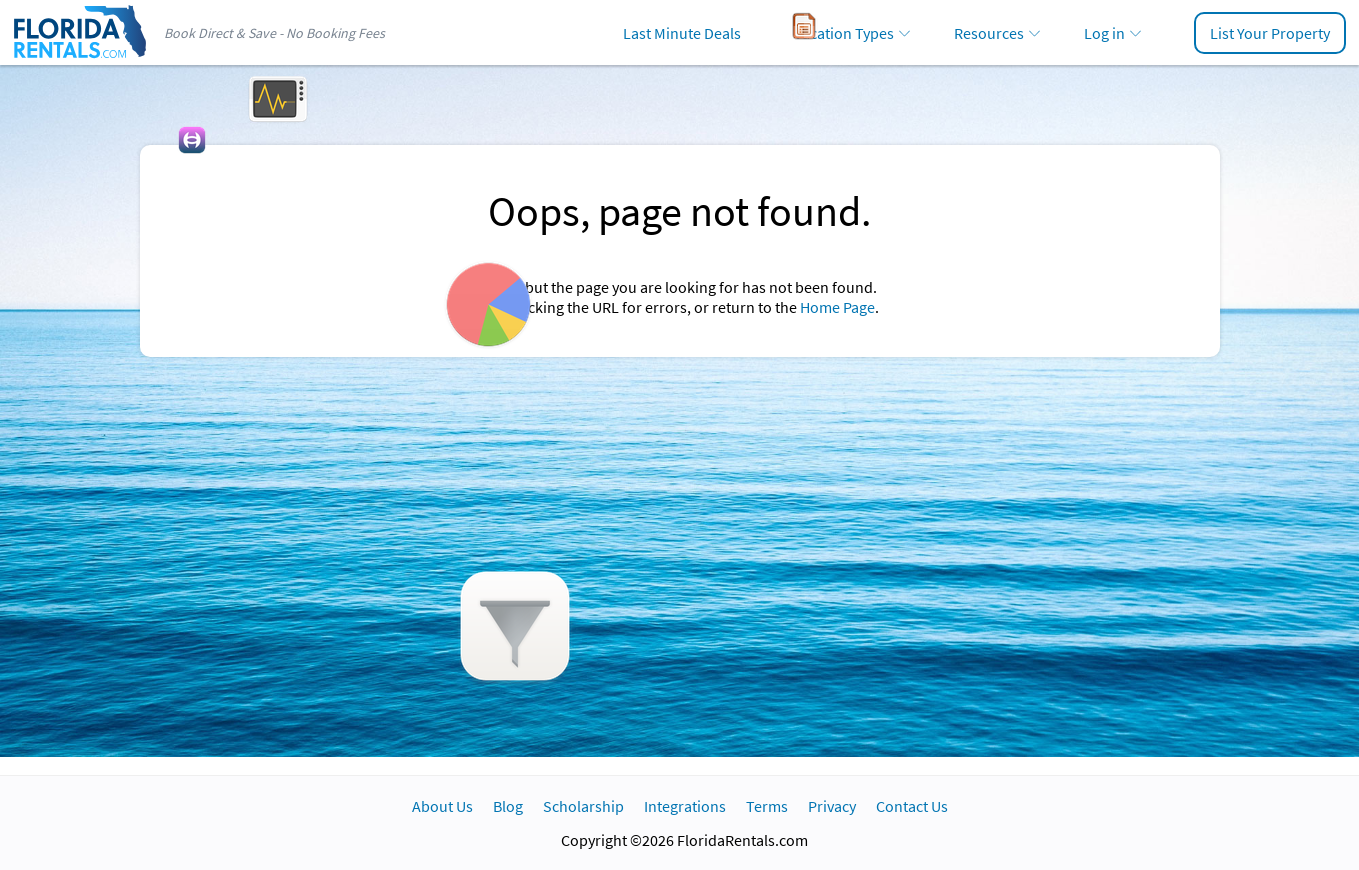  Describe the element at coordinates (278, 99) in the screenshot. I see `open system monitor to view resource usage` at that location.